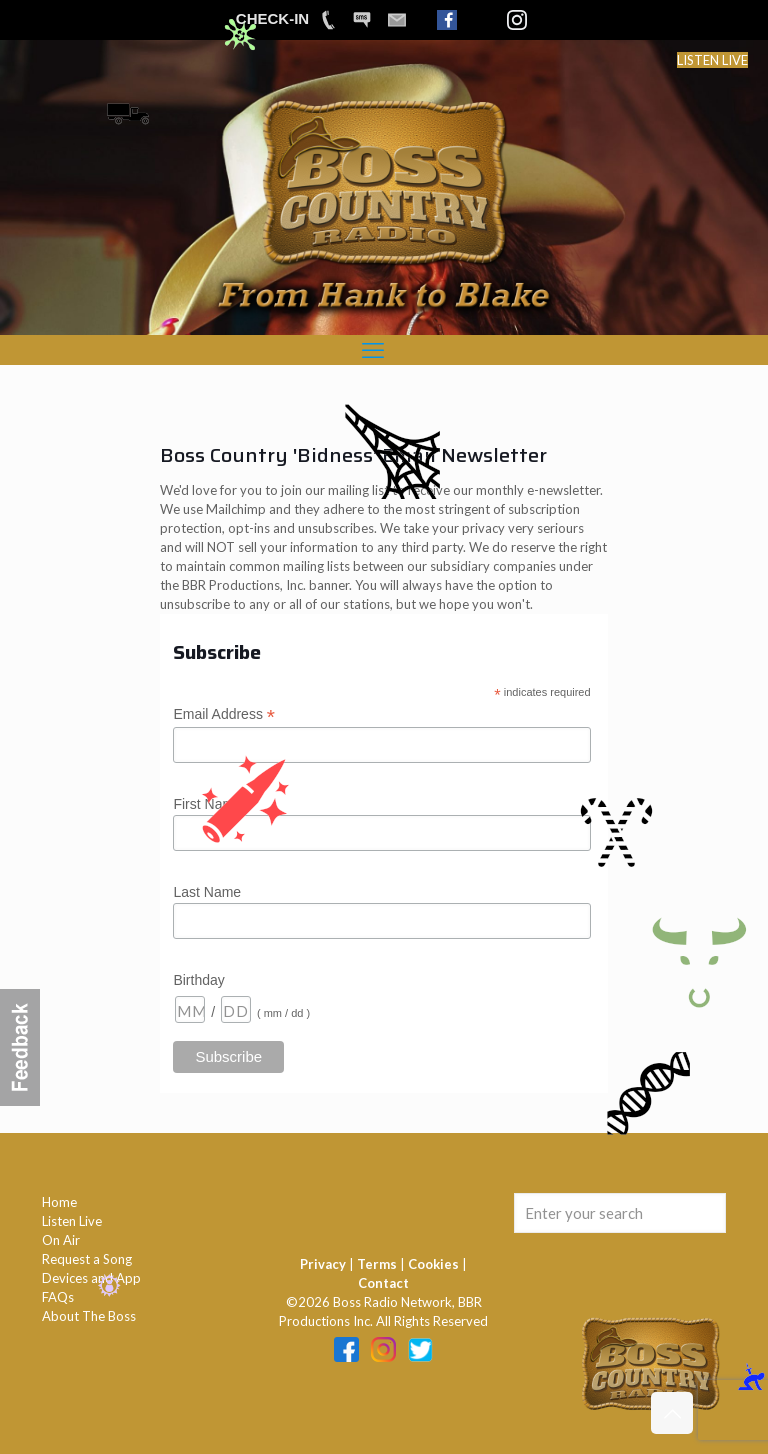 This screenshot has height=1454, width=768. What do you see at coordinates (699, 963) in the screenshot?
I see `represents a bull or taurus zodiac sign` at bounding box center [699, 963].